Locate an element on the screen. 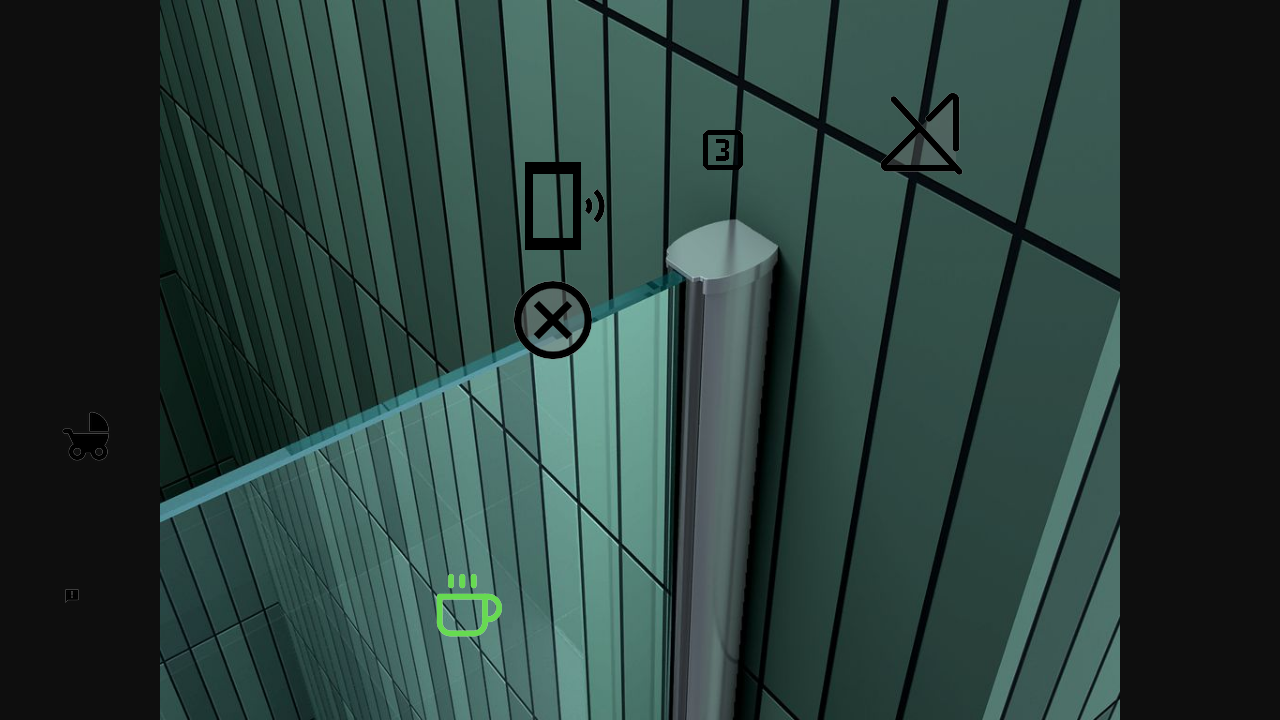 The height and width of the screenshot is (720, 1280). indicates child-friendly or family-friendly location is located at coordinates (87, 436).